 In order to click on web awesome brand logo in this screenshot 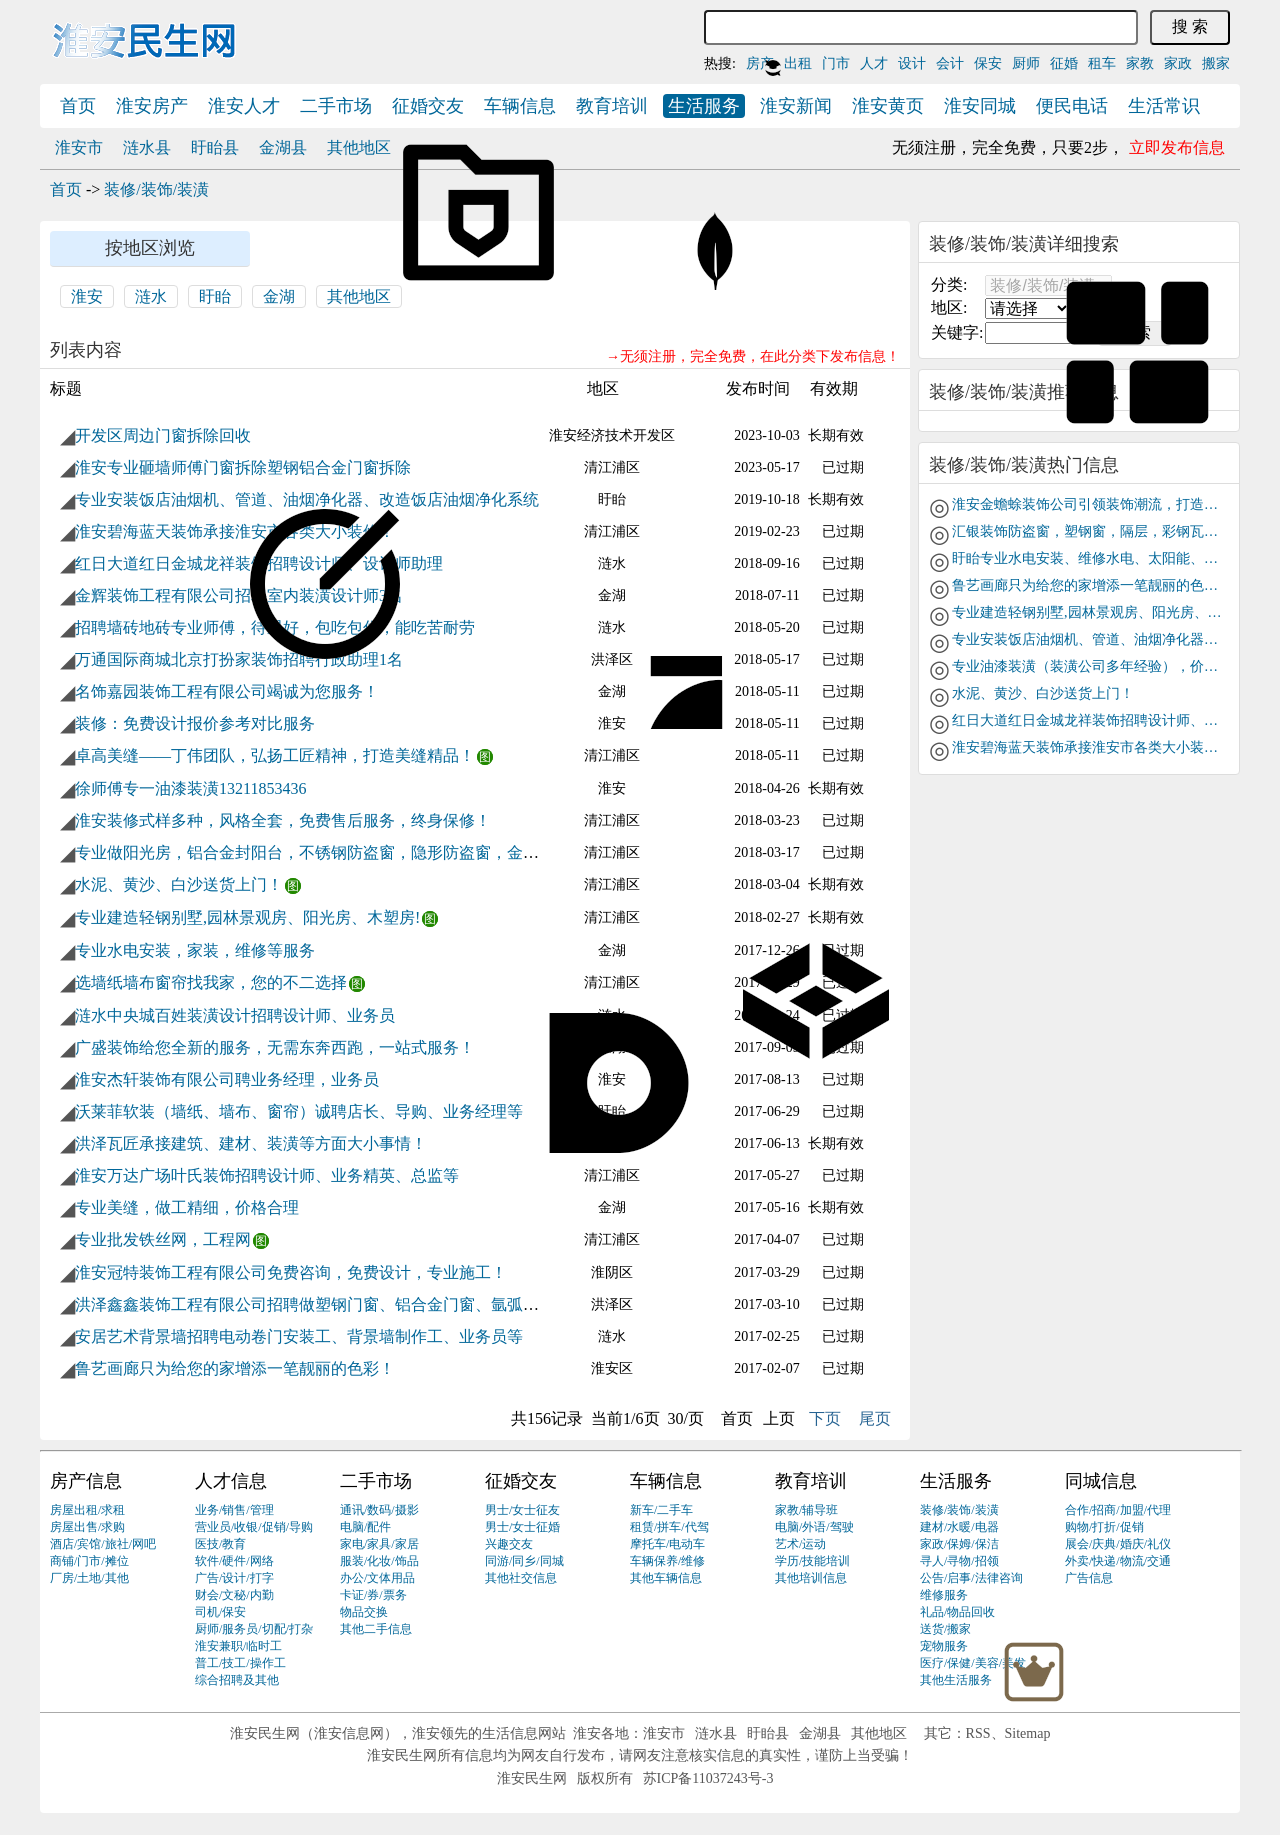, I will do `click(1034, 1672)`.